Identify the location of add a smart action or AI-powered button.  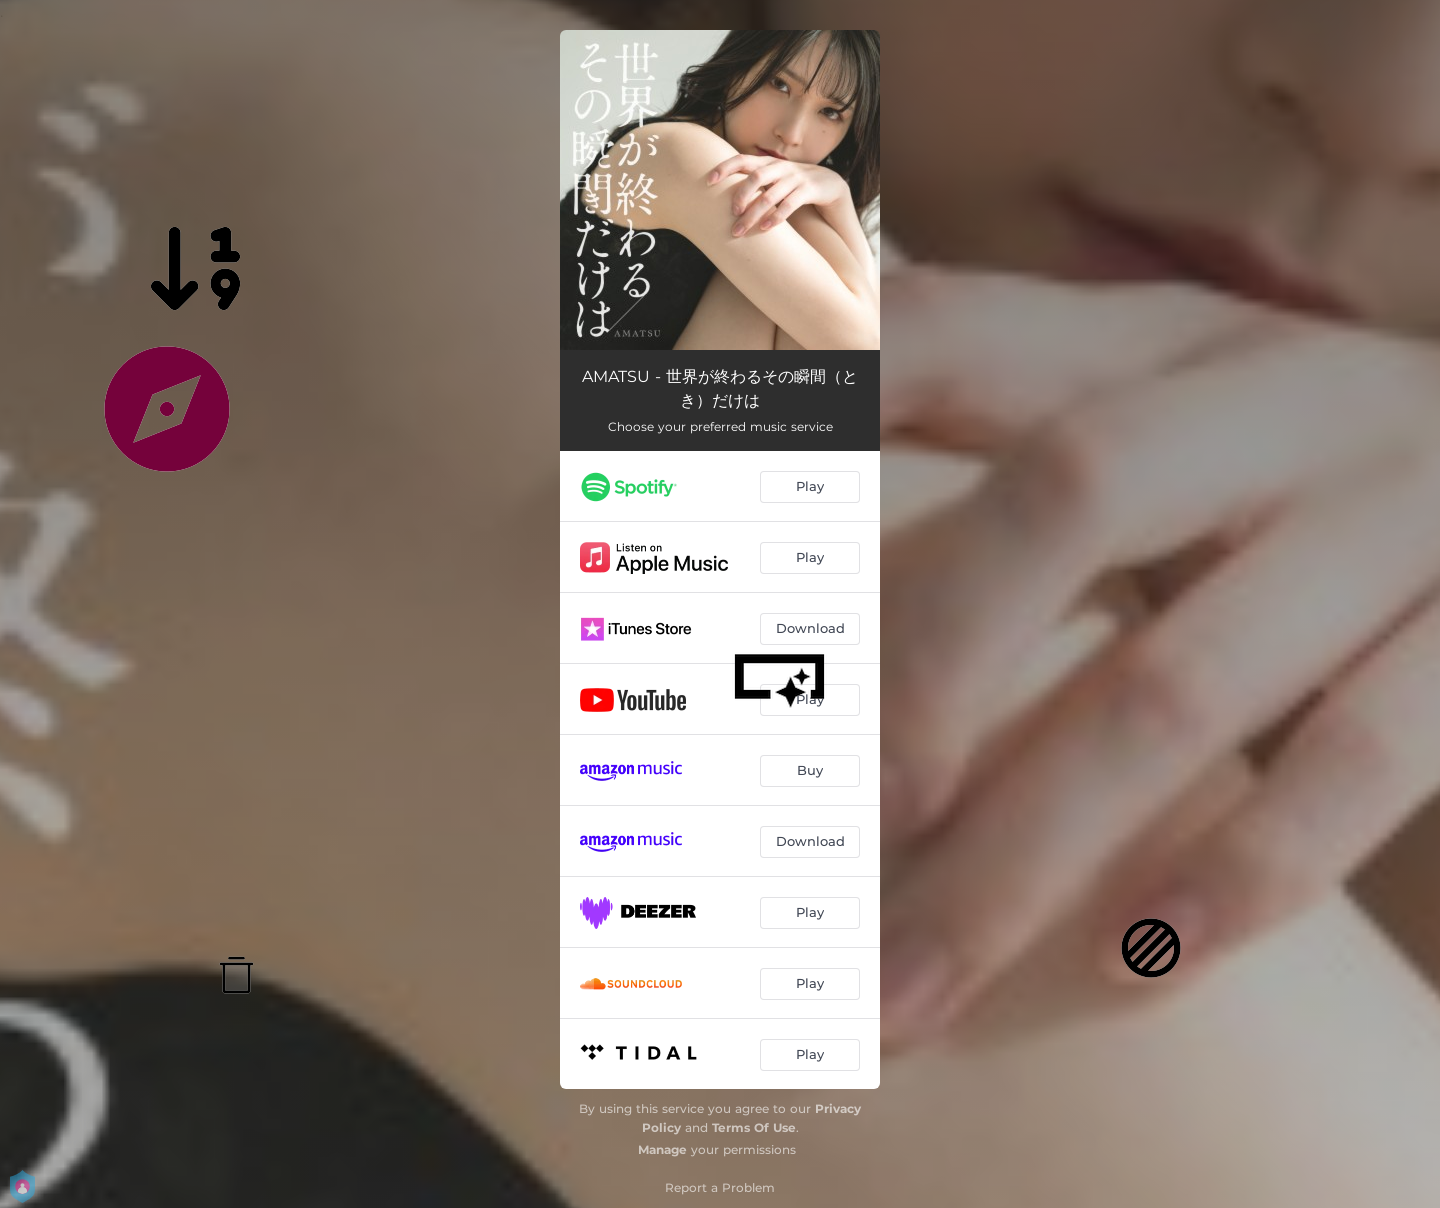
(779, 676).